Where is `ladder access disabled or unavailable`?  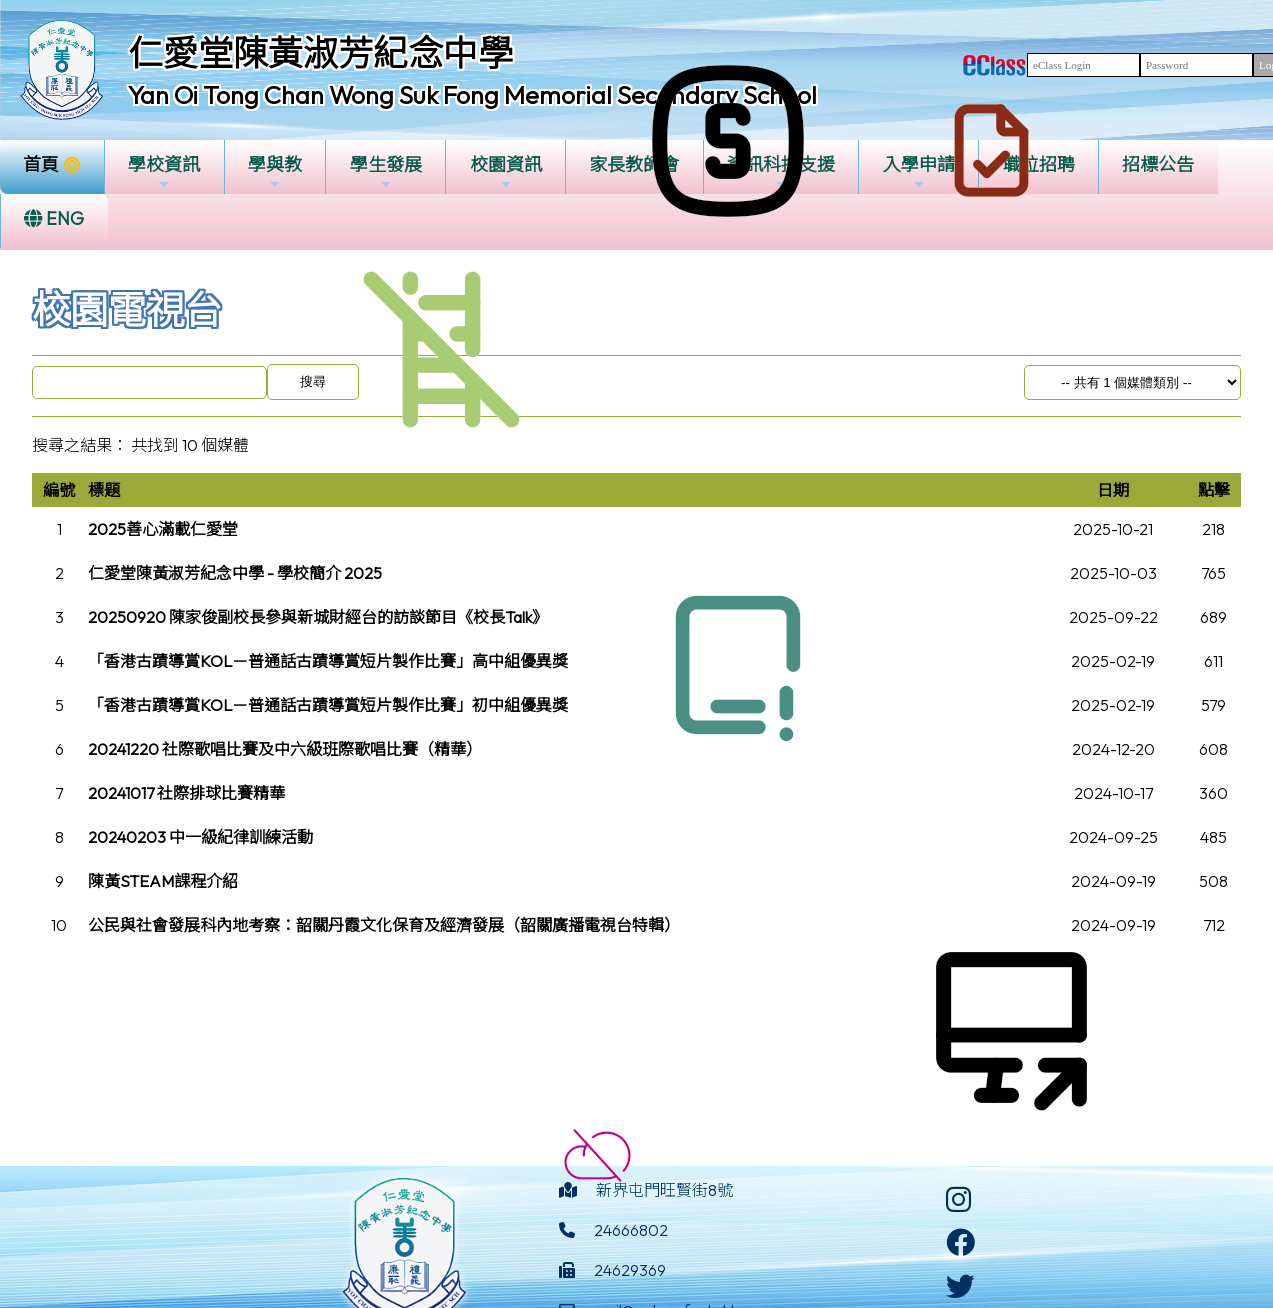
ladder access disabled or unavailable is located at coordinates (441, 349).